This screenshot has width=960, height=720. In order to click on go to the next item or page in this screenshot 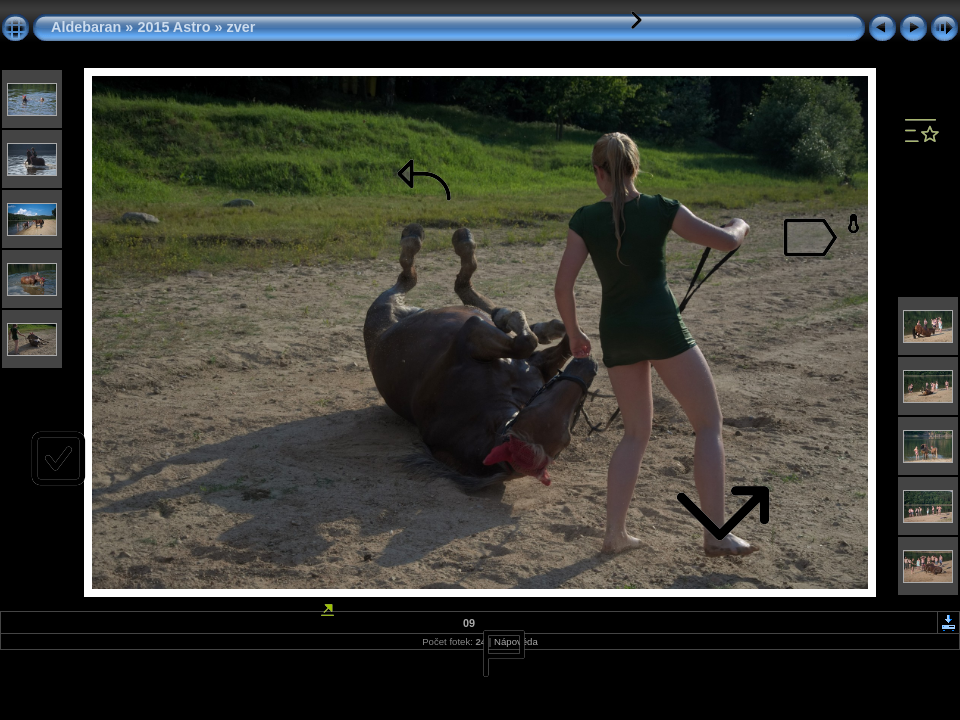, I will do `click(636, 20)`.